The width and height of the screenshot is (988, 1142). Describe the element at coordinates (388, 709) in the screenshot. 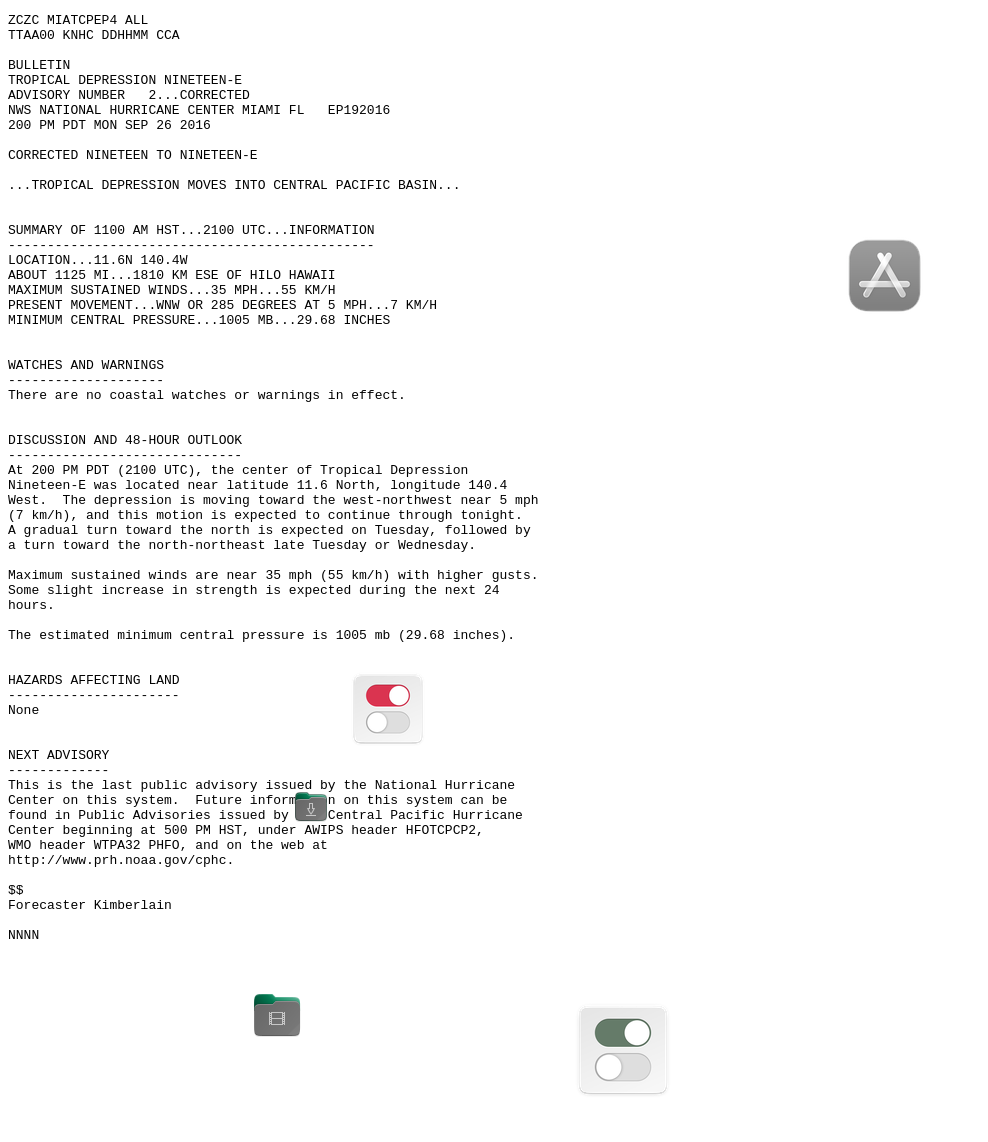

I see `open gnome tweaks settings` at that location.